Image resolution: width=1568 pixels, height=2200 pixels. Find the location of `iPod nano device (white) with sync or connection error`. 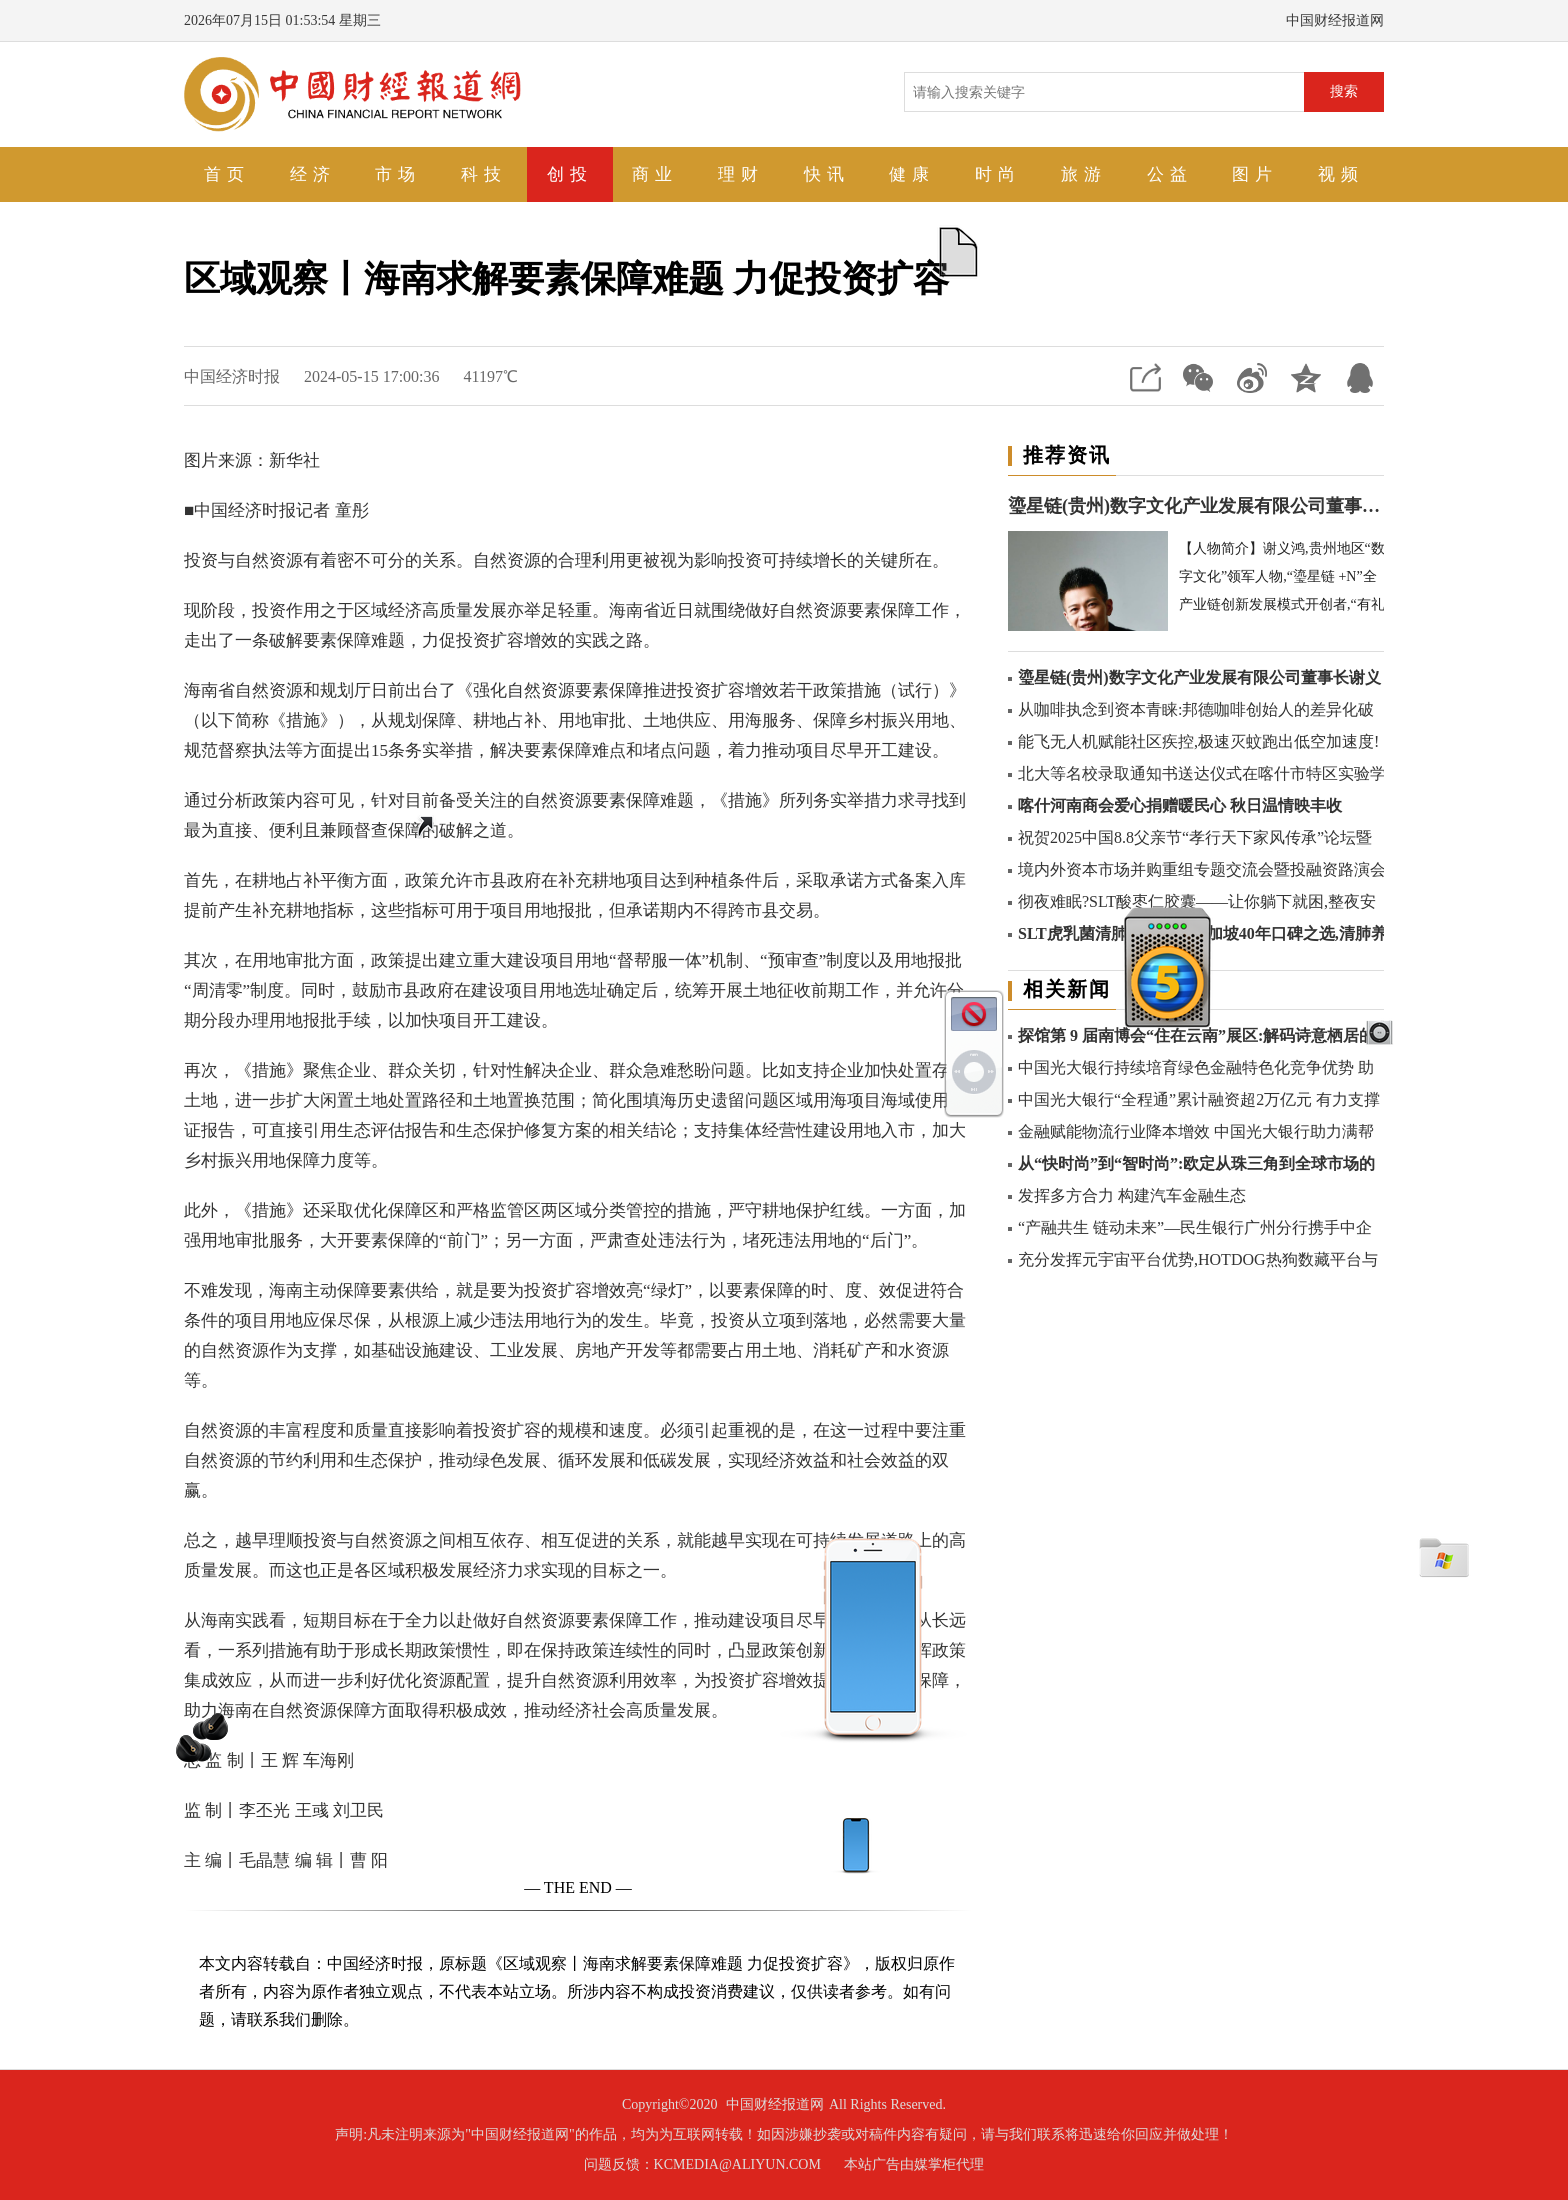

iPod nano device (white) with sync or connection error is located at coordinates (974, 1054).